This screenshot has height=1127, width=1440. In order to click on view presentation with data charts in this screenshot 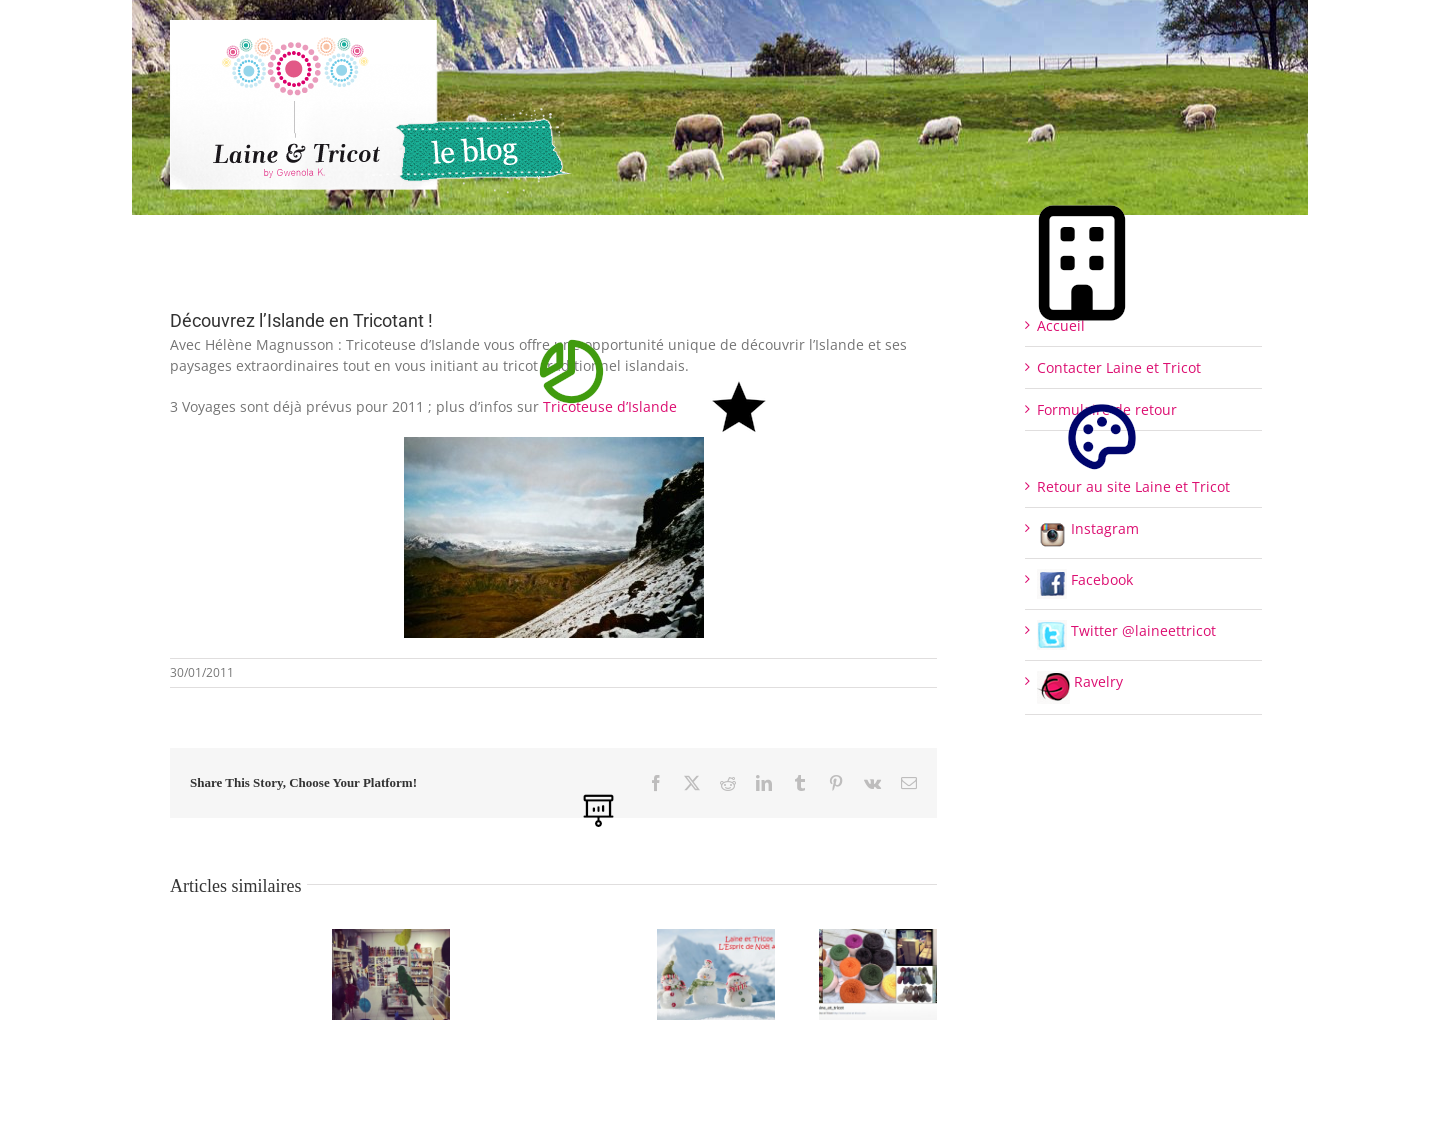, I will do `click(598, 808)`.